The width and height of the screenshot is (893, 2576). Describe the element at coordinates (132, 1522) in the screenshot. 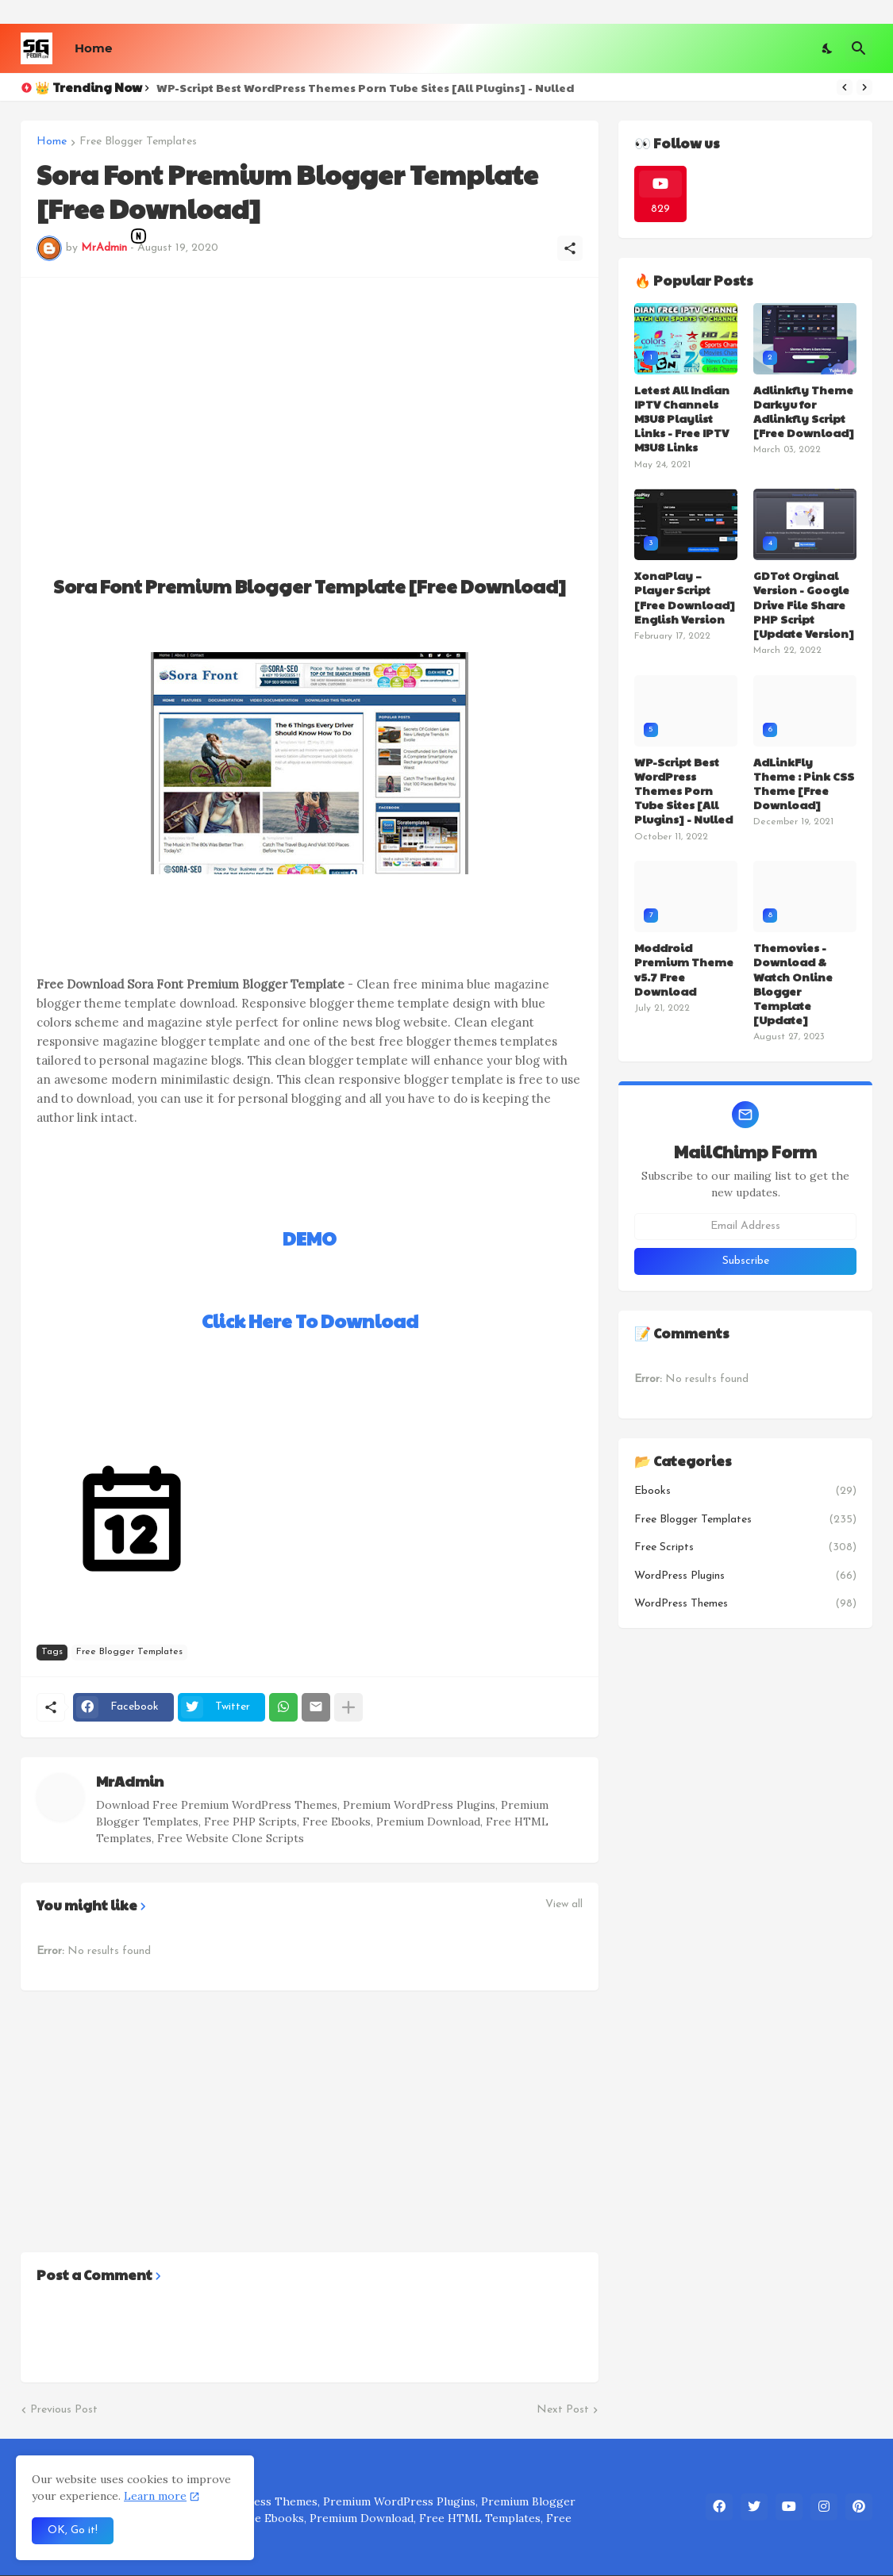

I see `view calendar or scheduled events` at that location.